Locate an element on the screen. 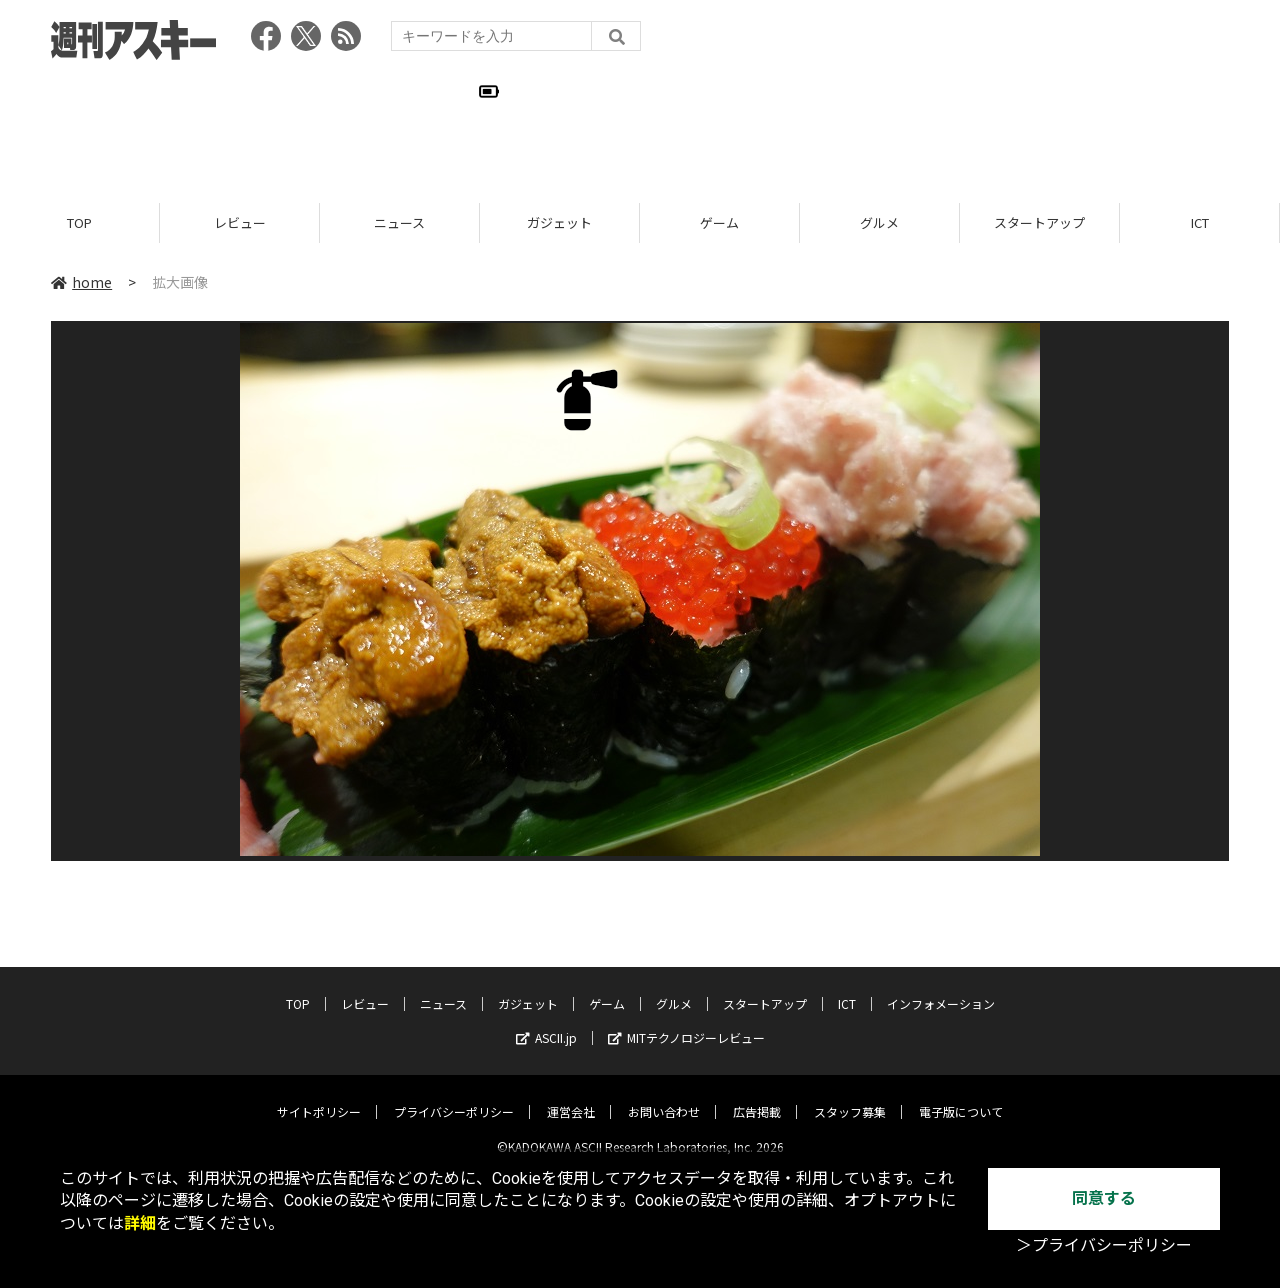 This screenshot has height=1288, width=1280. fire safety equipment indicator is located at coordinates (587, 400).